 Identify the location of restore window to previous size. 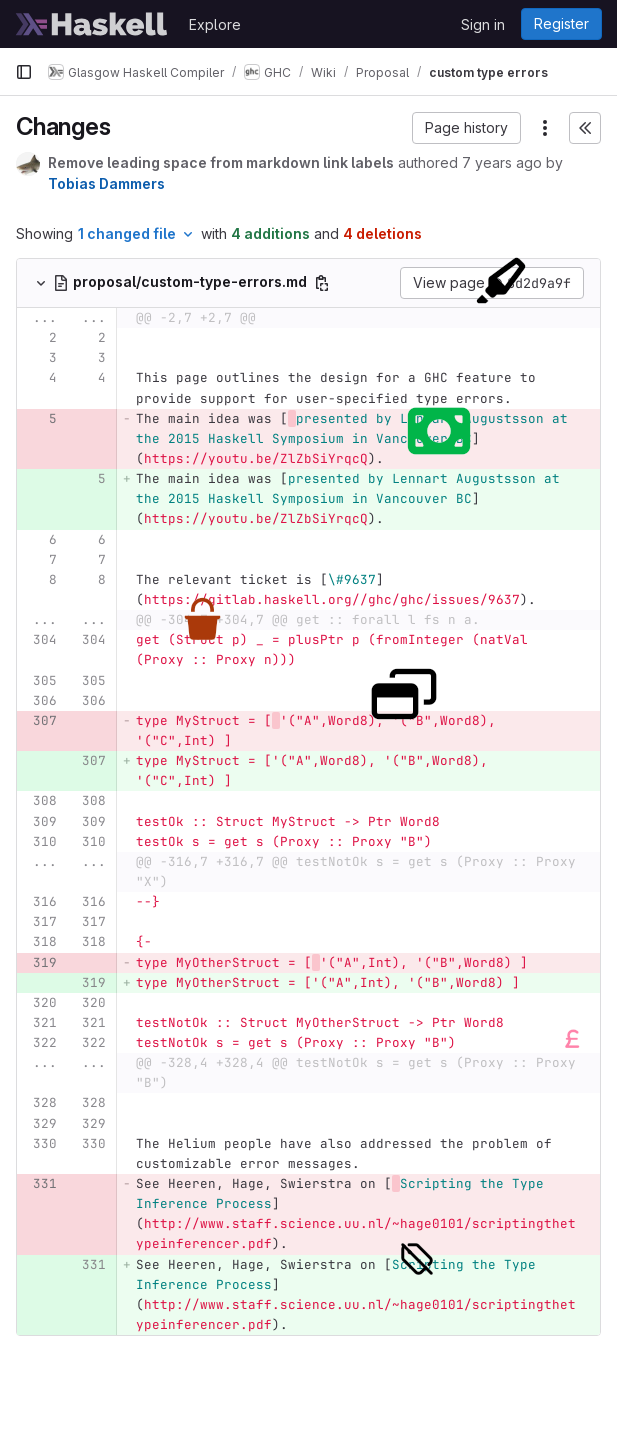
(404, 694).